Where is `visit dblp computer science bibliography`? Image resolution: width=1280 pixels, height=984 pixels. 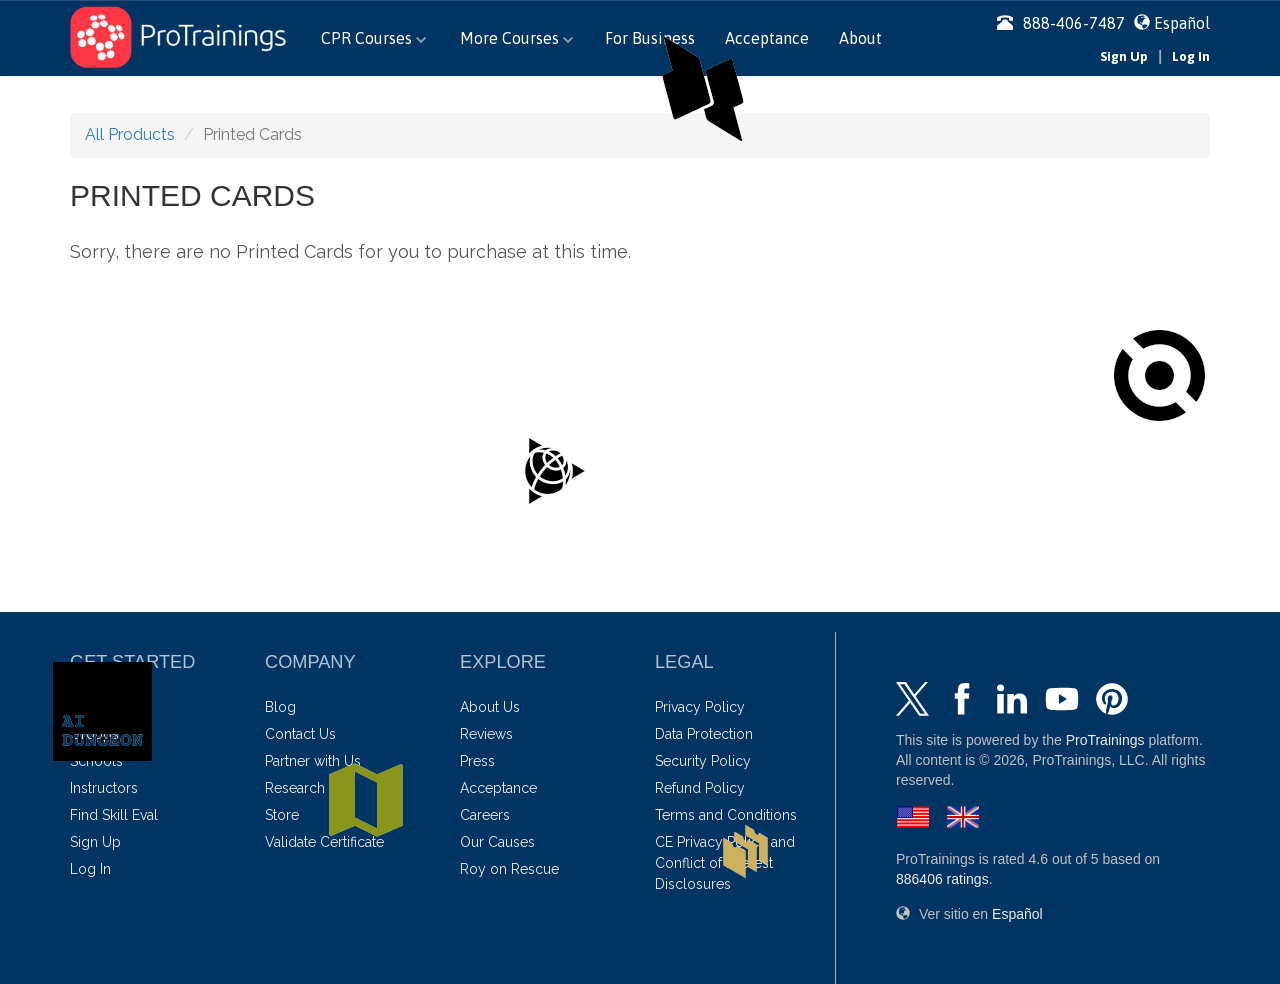
visit dblp computer science bibliography is located at coordinates (703, 89).